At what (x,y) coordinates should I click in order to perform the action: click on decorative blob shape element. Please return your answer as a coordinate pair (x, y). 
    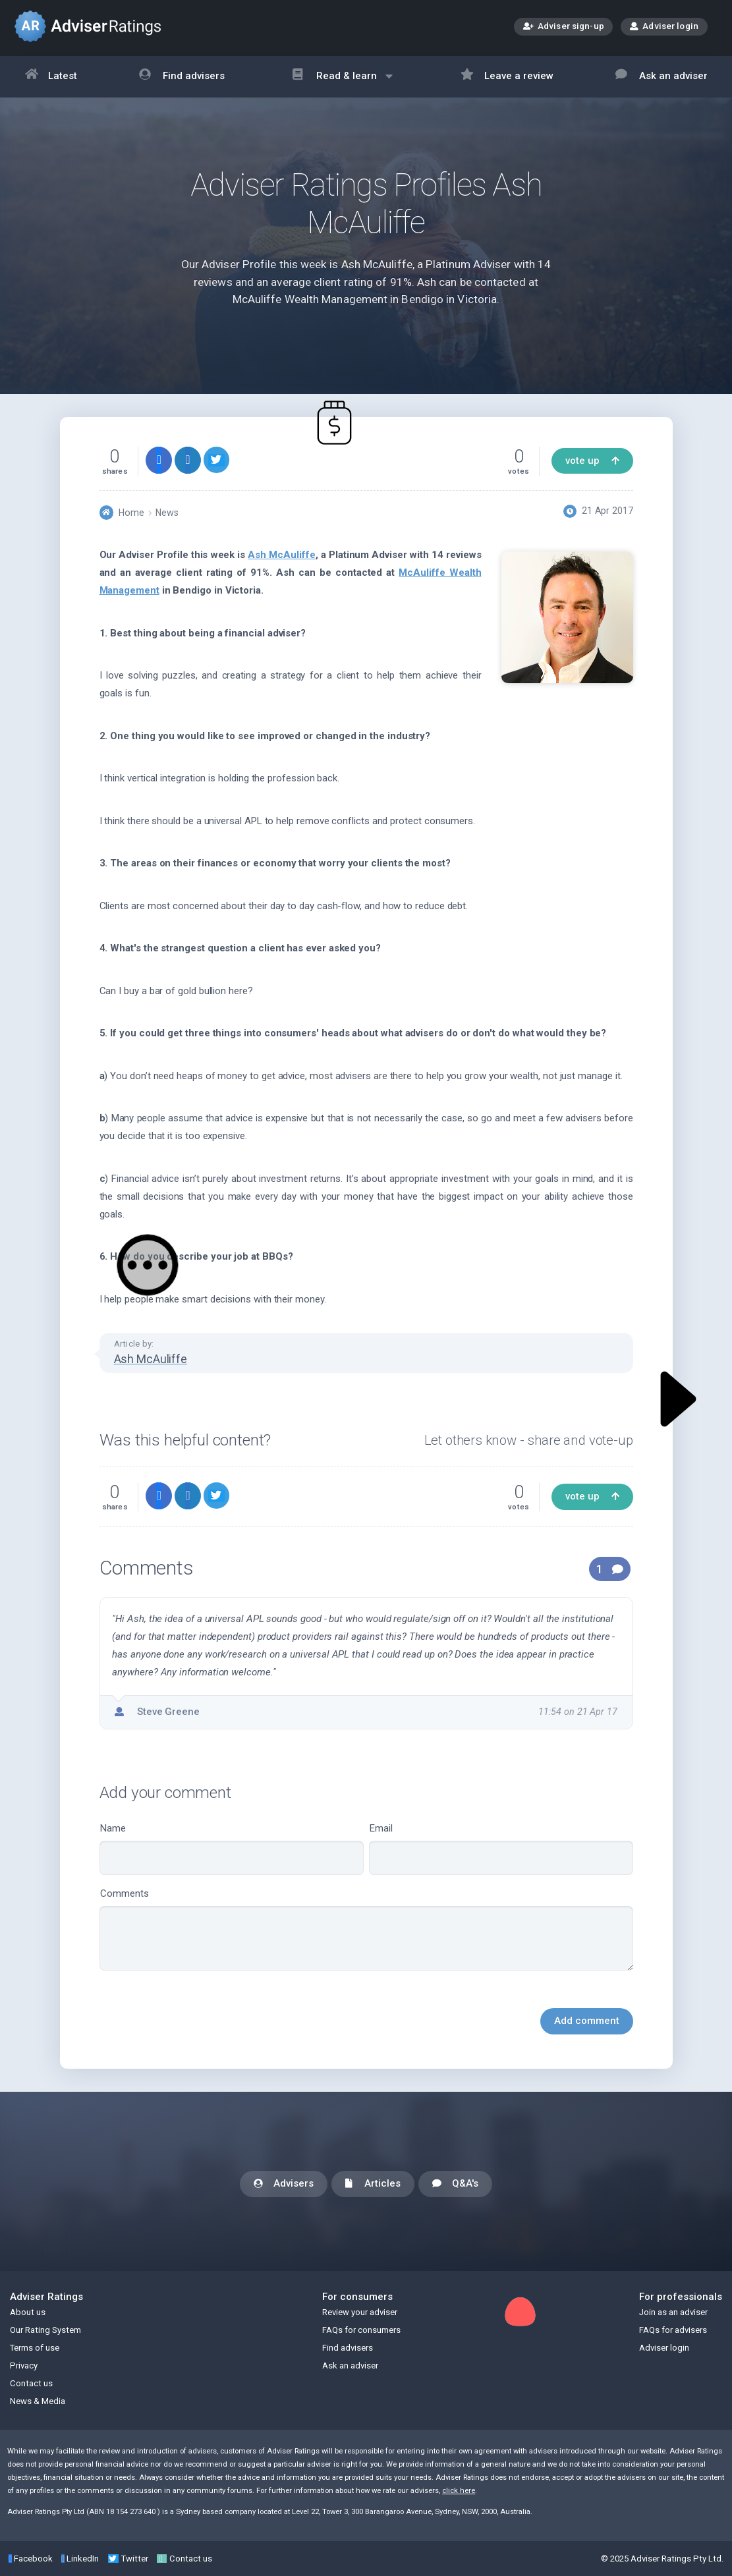
    Looking at the image, I should click on (520, 2310).